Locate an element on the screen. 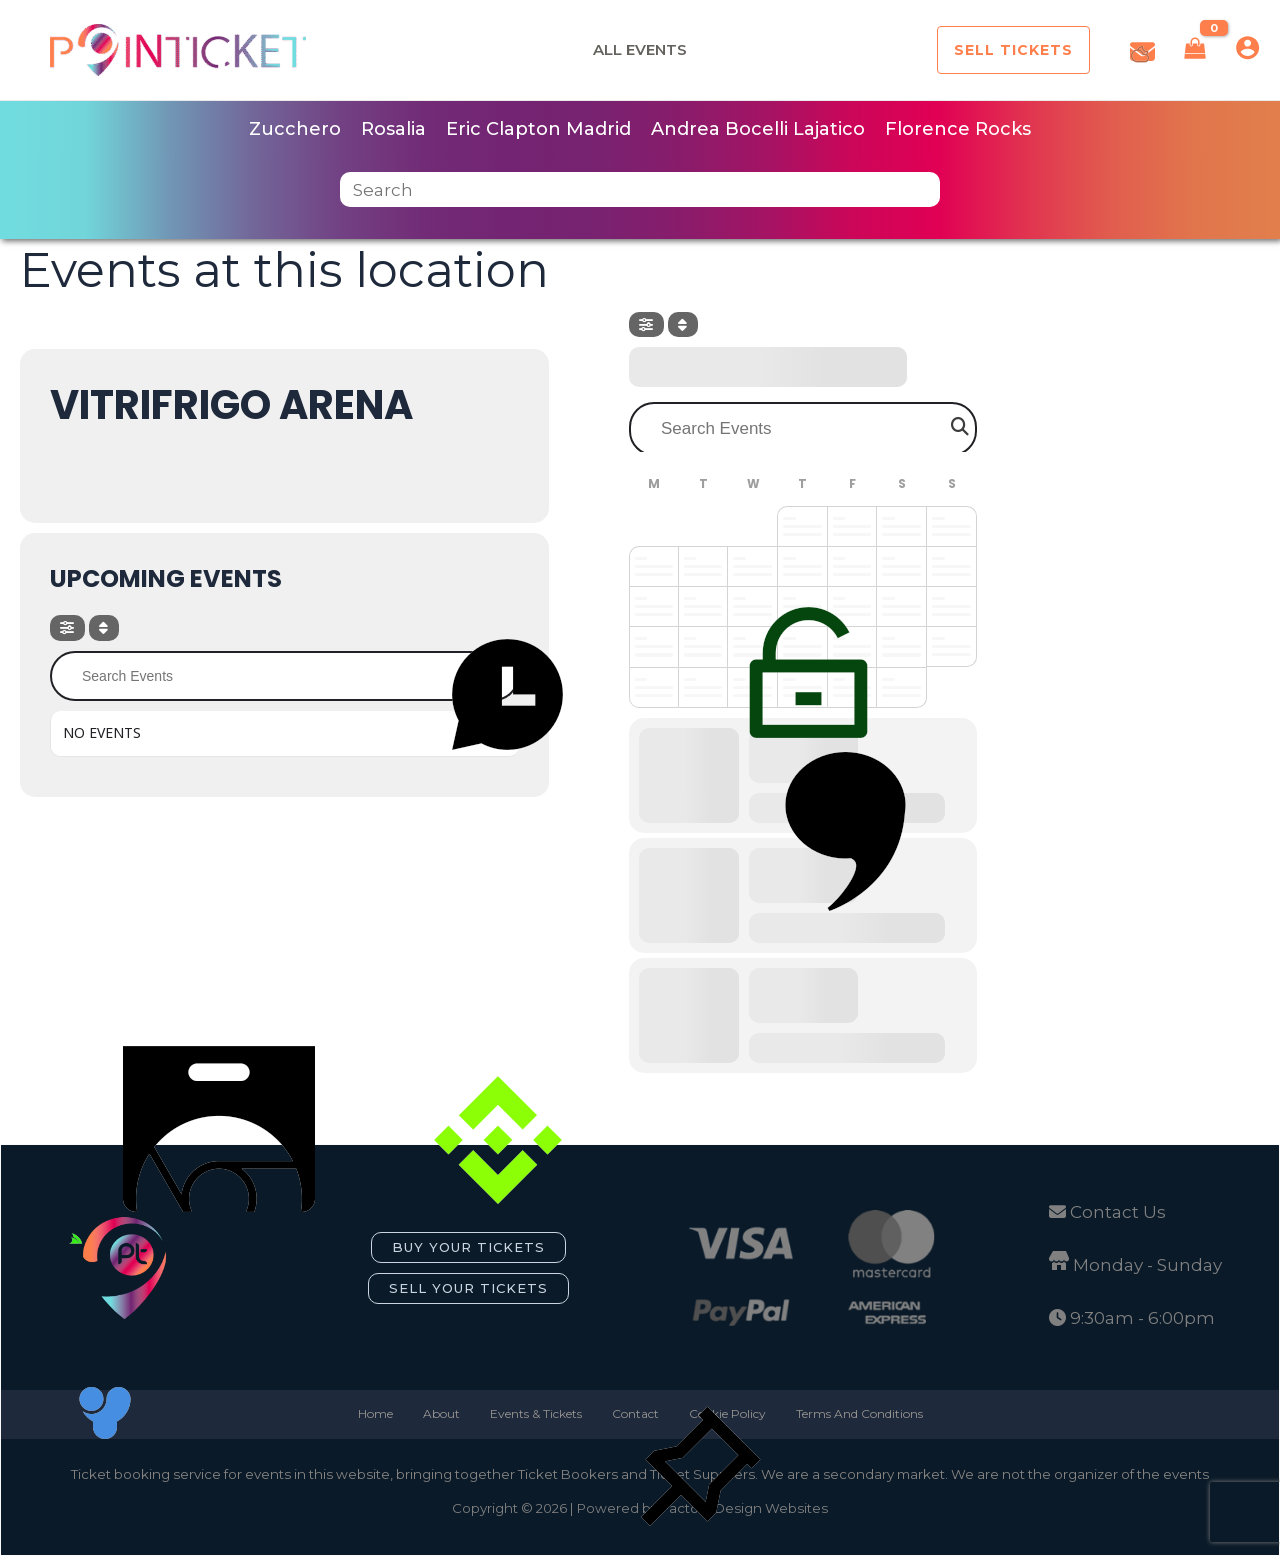 This screenshot has width=1280, height=1556. unlock a secured item or feature is located at coordinates (808, 672).